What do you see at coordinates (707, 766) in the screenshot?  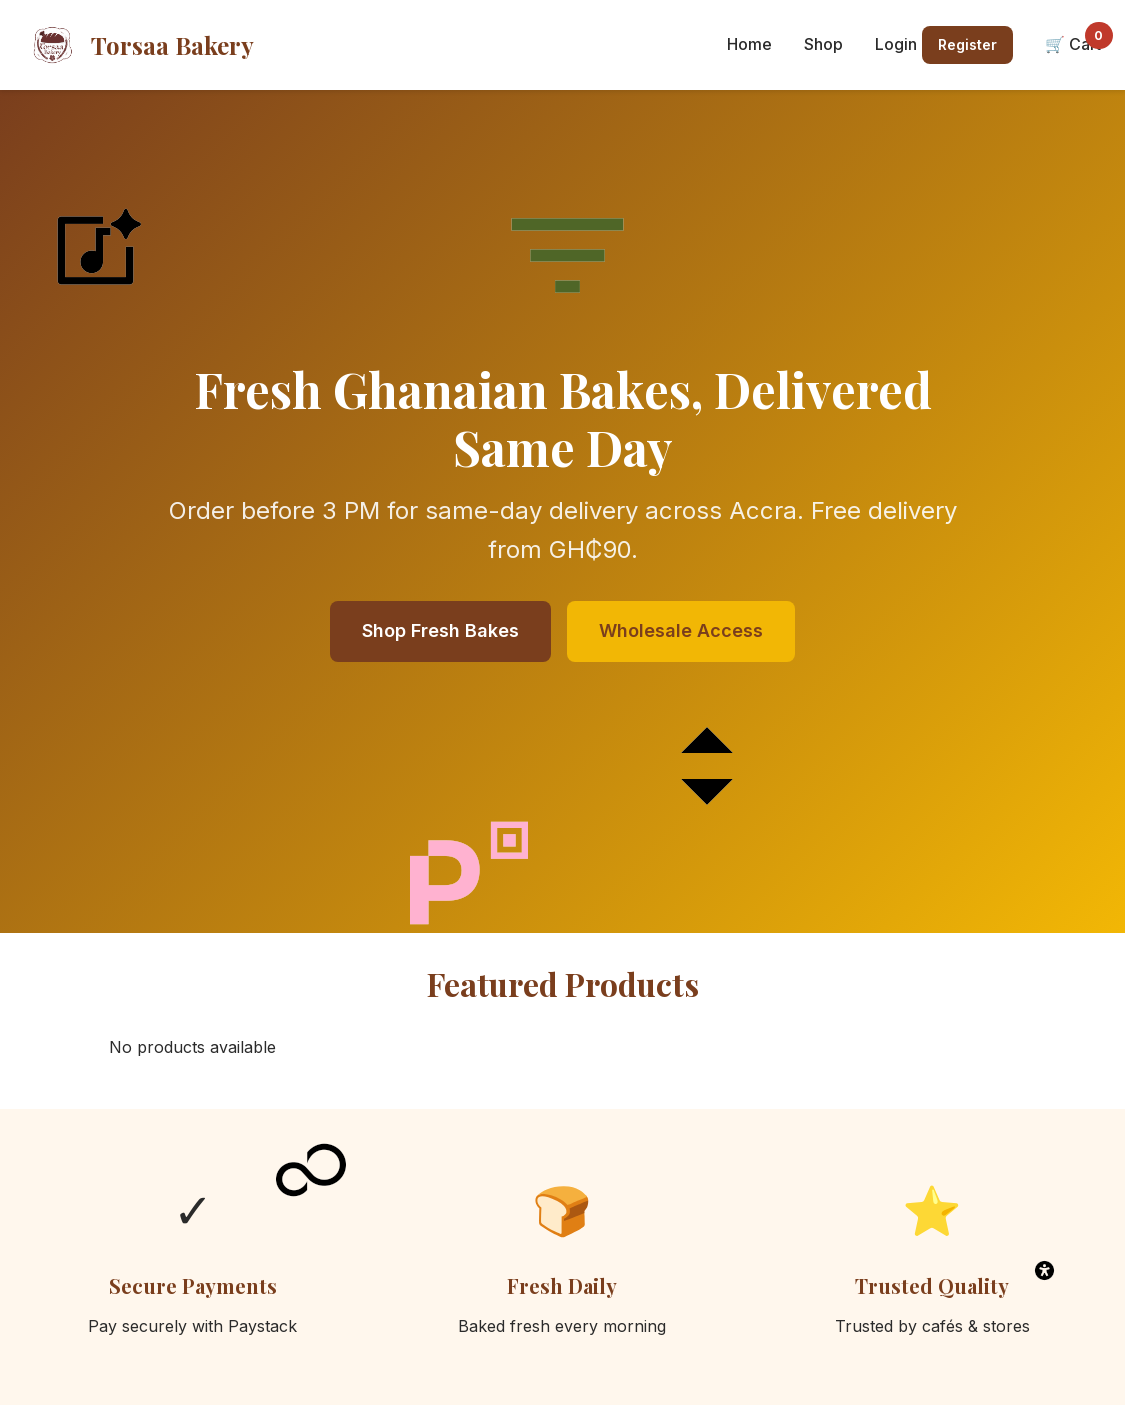 I see `expand or collapse content vertically` at bounding box center [707, 766].